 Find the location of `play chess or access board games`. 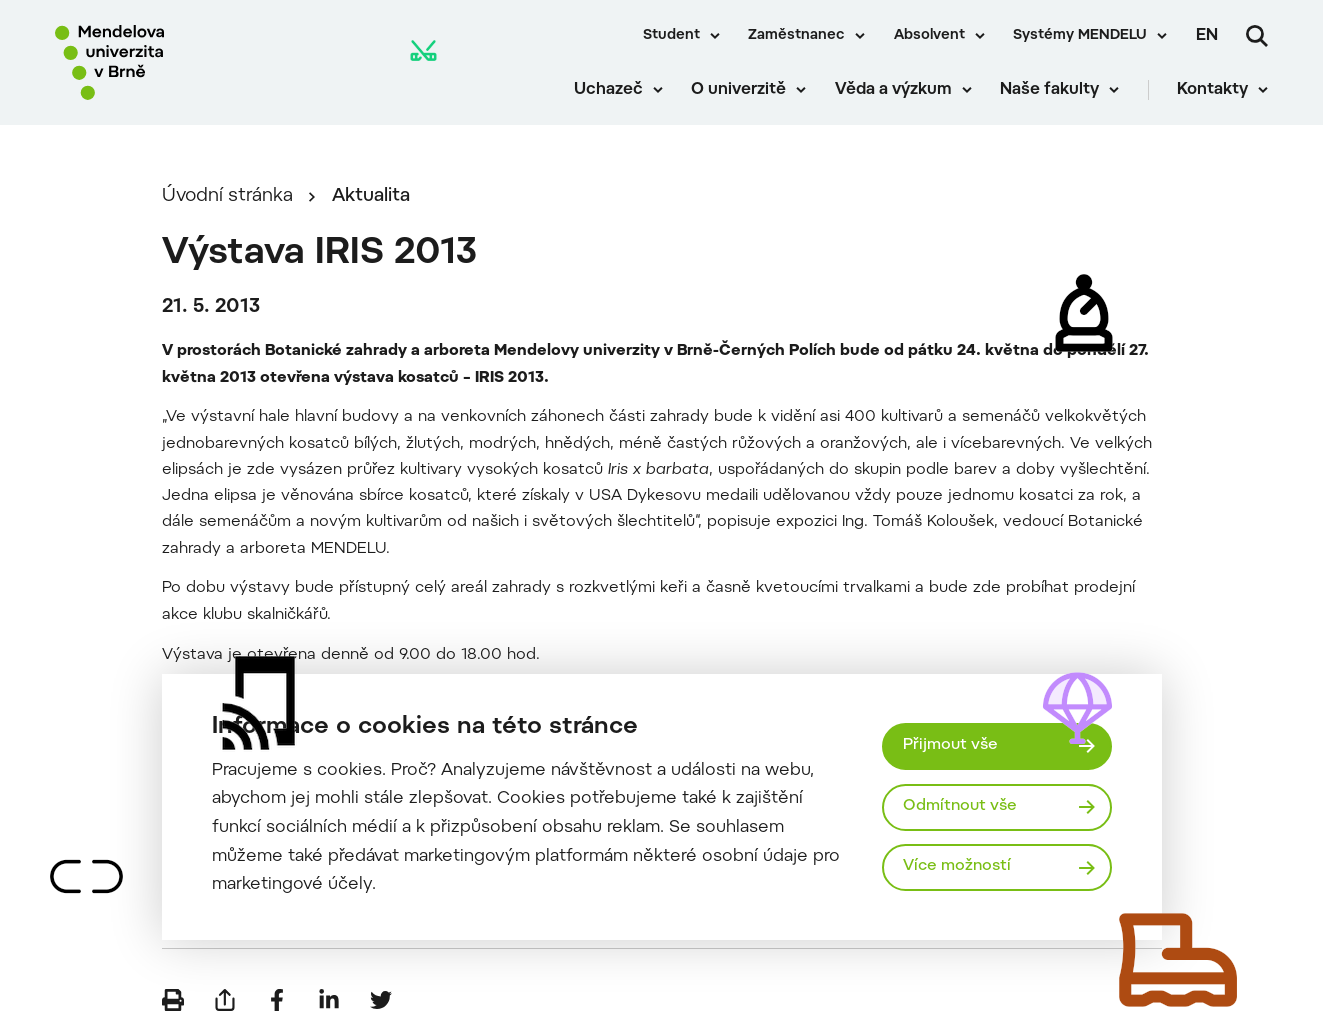

play chess or access board games is located at coordinates (1084, 315).